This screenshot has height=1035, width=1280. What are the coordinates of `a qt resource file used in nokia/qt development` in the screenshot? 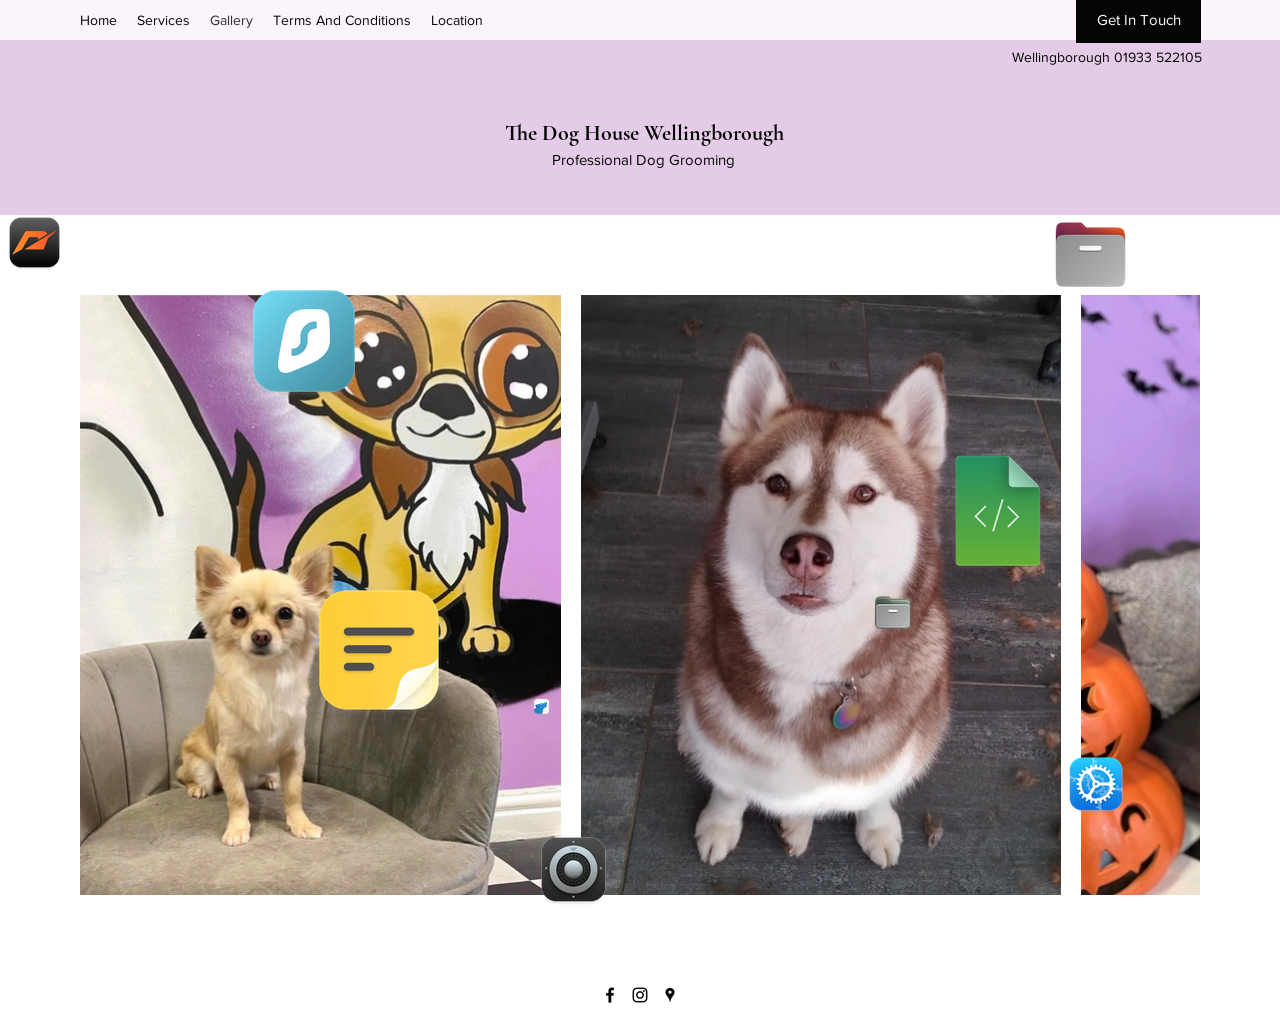 It's located at (998, 513).